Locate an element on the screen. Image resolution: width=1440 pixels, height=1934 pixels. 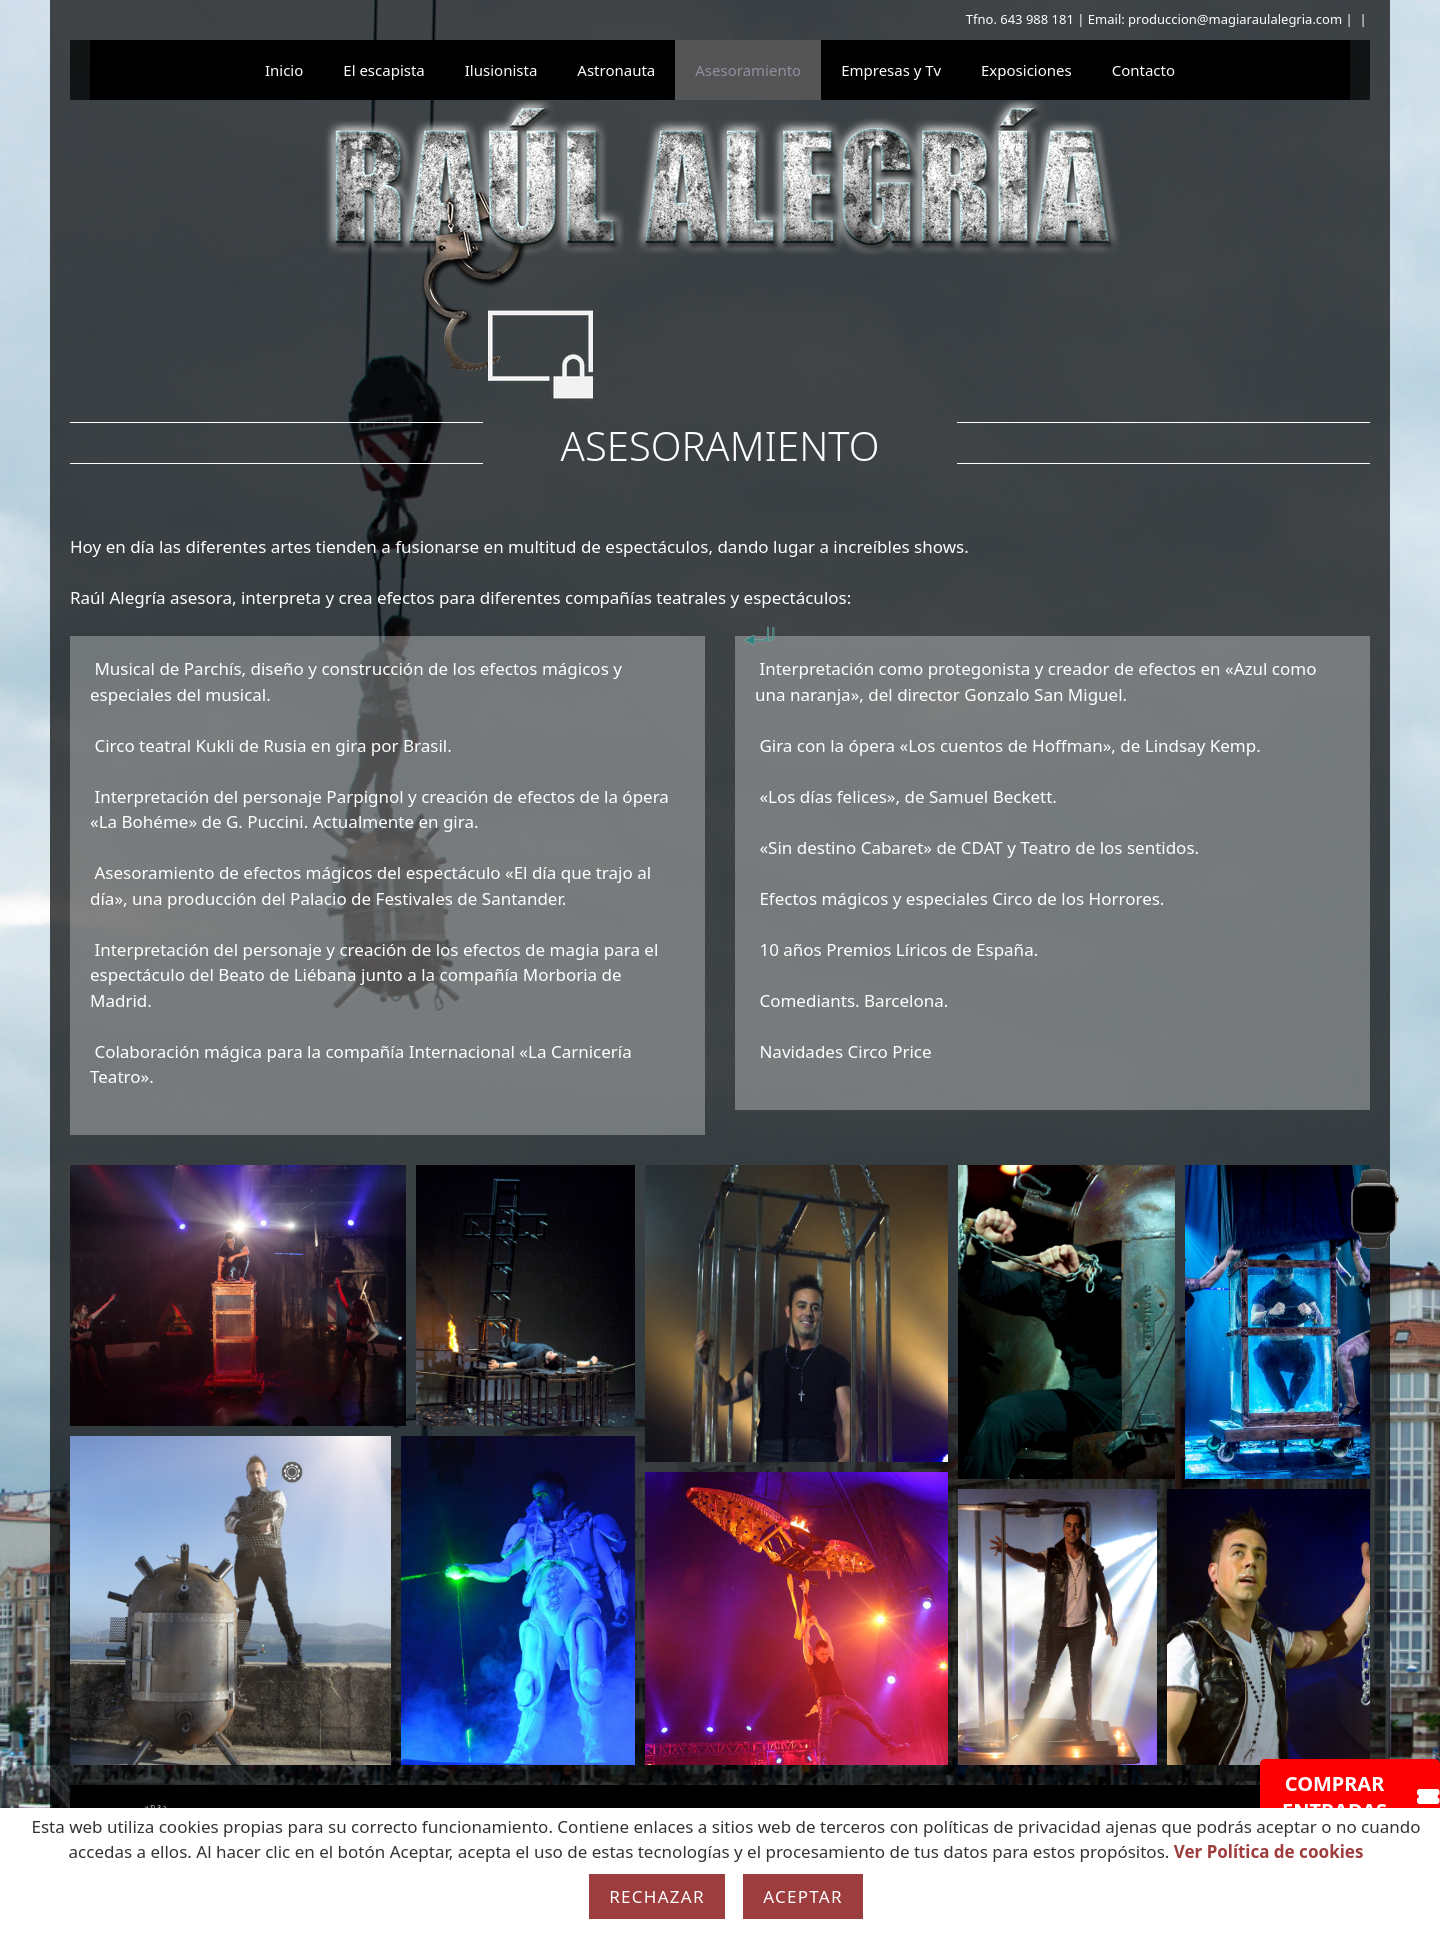
apple watch series 10 device icon is located at coordinates (1374, 1209).